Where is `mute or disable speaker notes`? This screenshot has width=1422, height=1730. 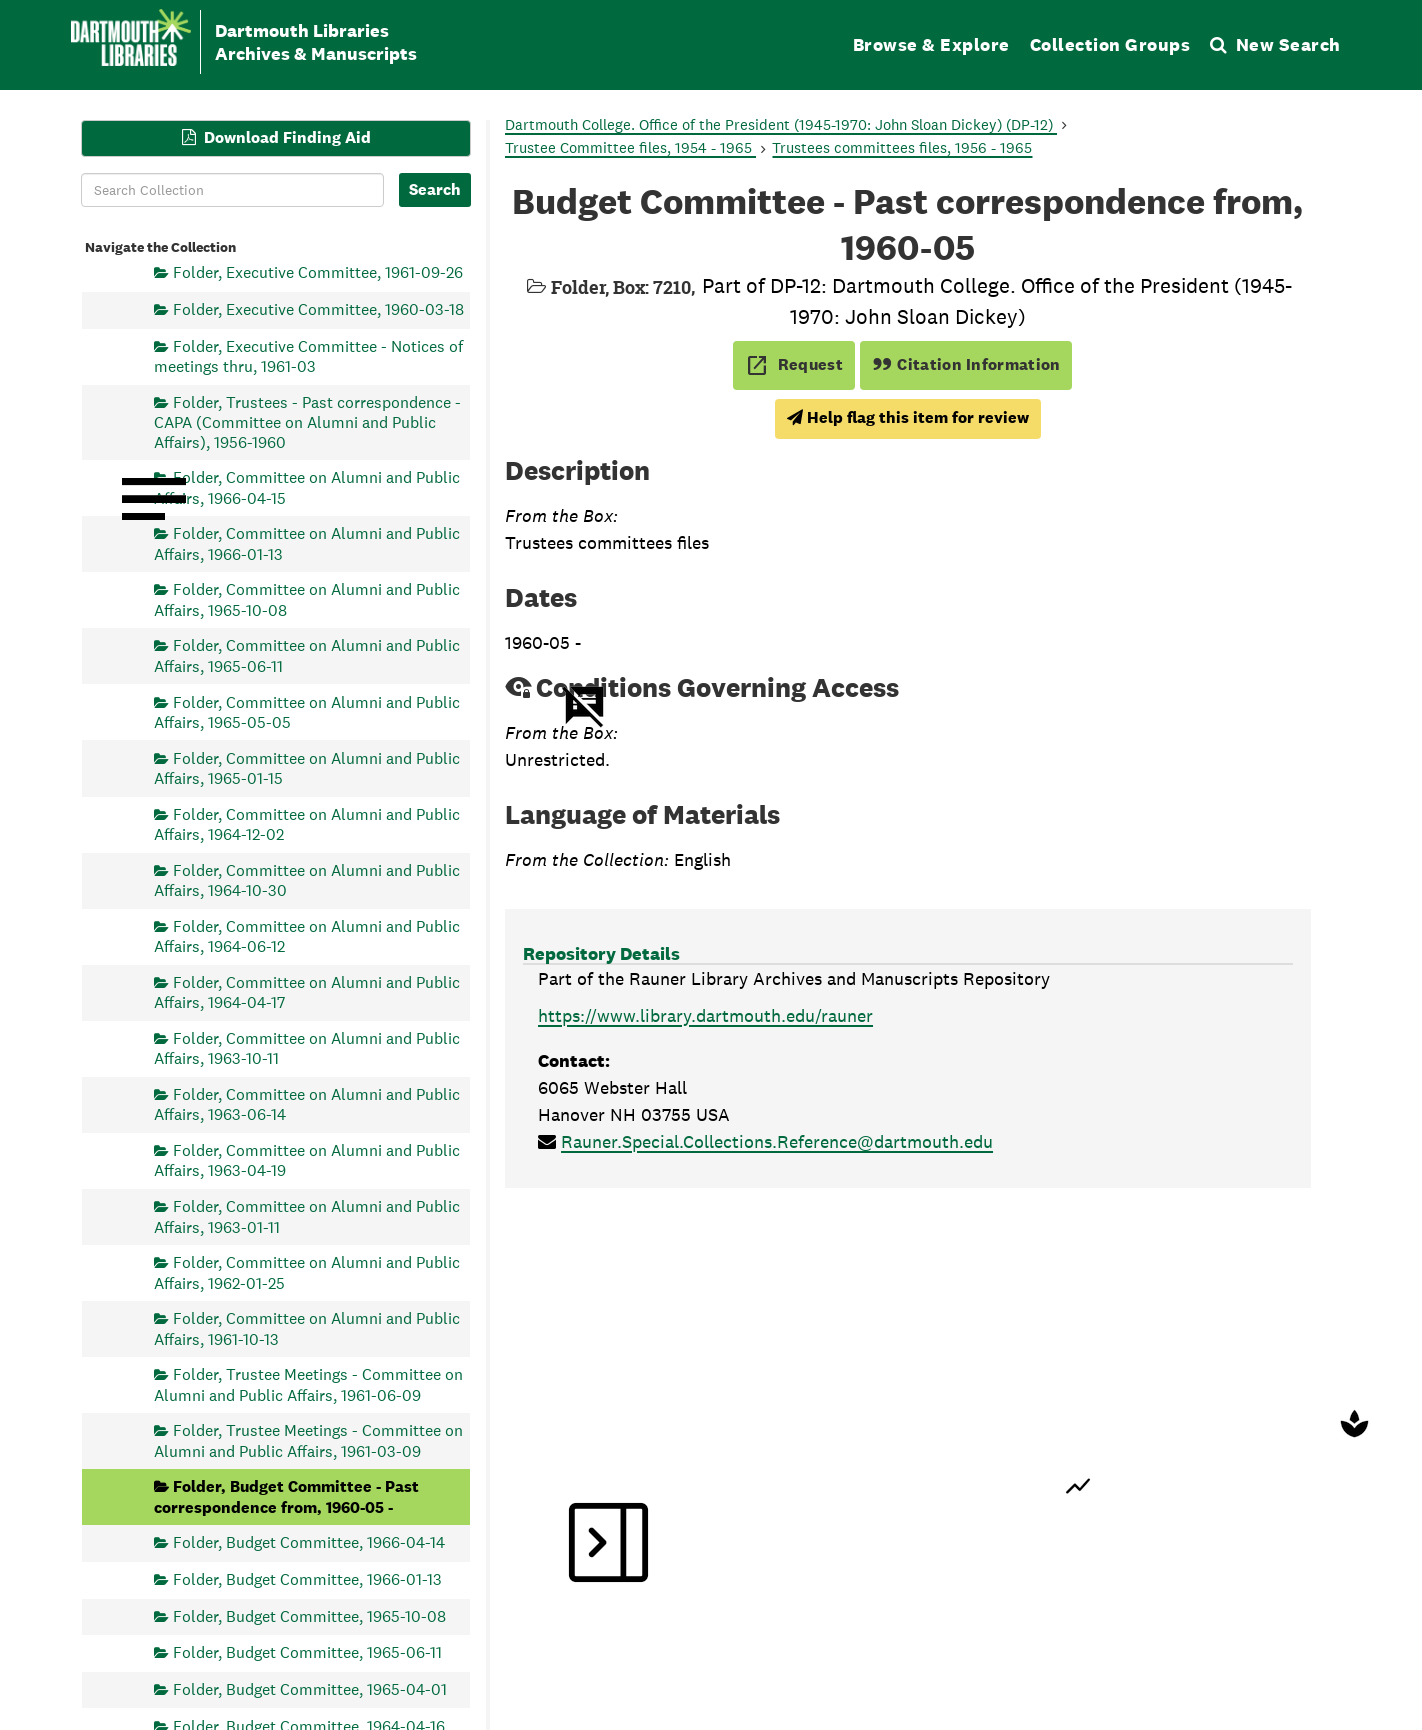
mute or disable speaker notes is located at coordinates (584, 705).